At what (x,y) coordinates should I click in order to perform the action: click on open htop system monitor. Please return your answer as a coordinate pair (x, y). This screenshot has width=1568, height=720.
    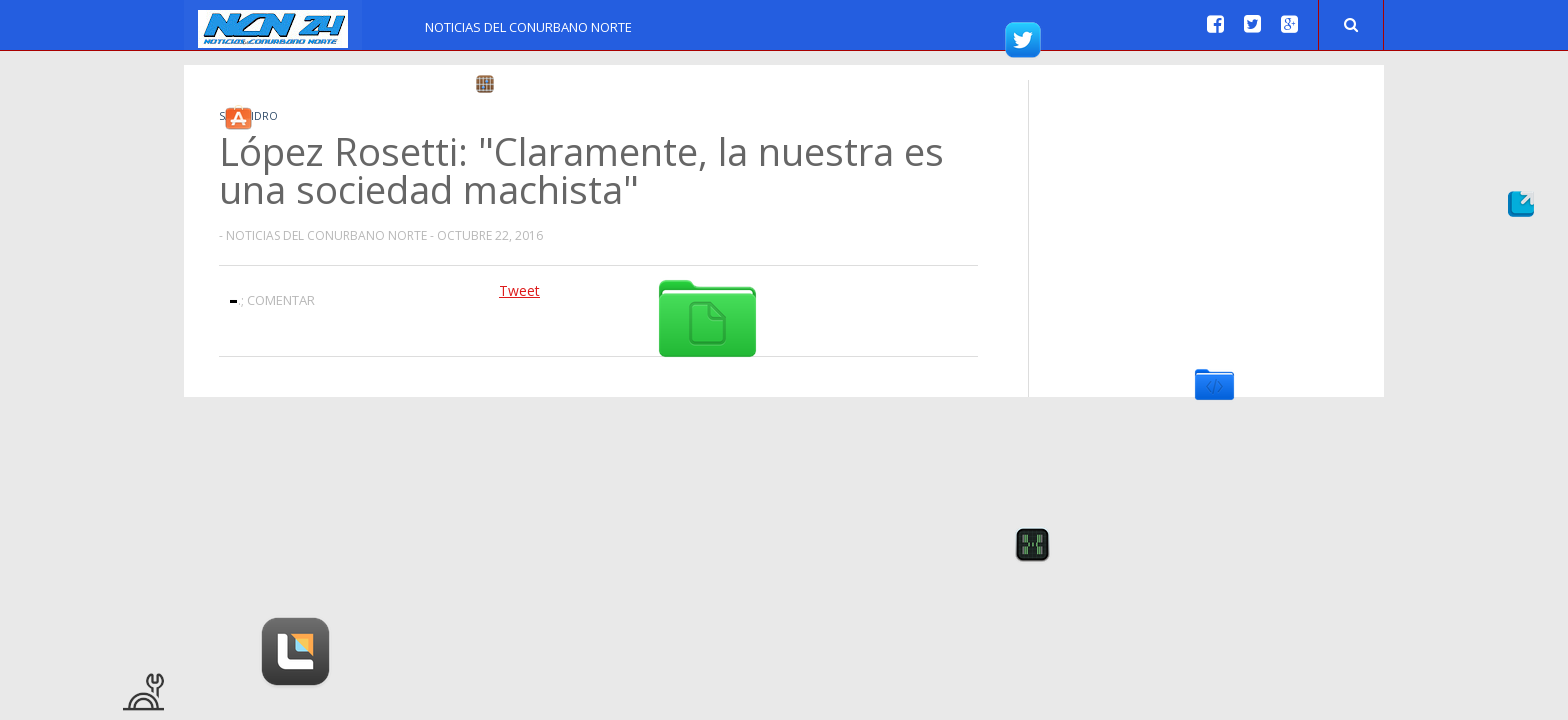
    Looking at the image, I should click on (1032, 544).